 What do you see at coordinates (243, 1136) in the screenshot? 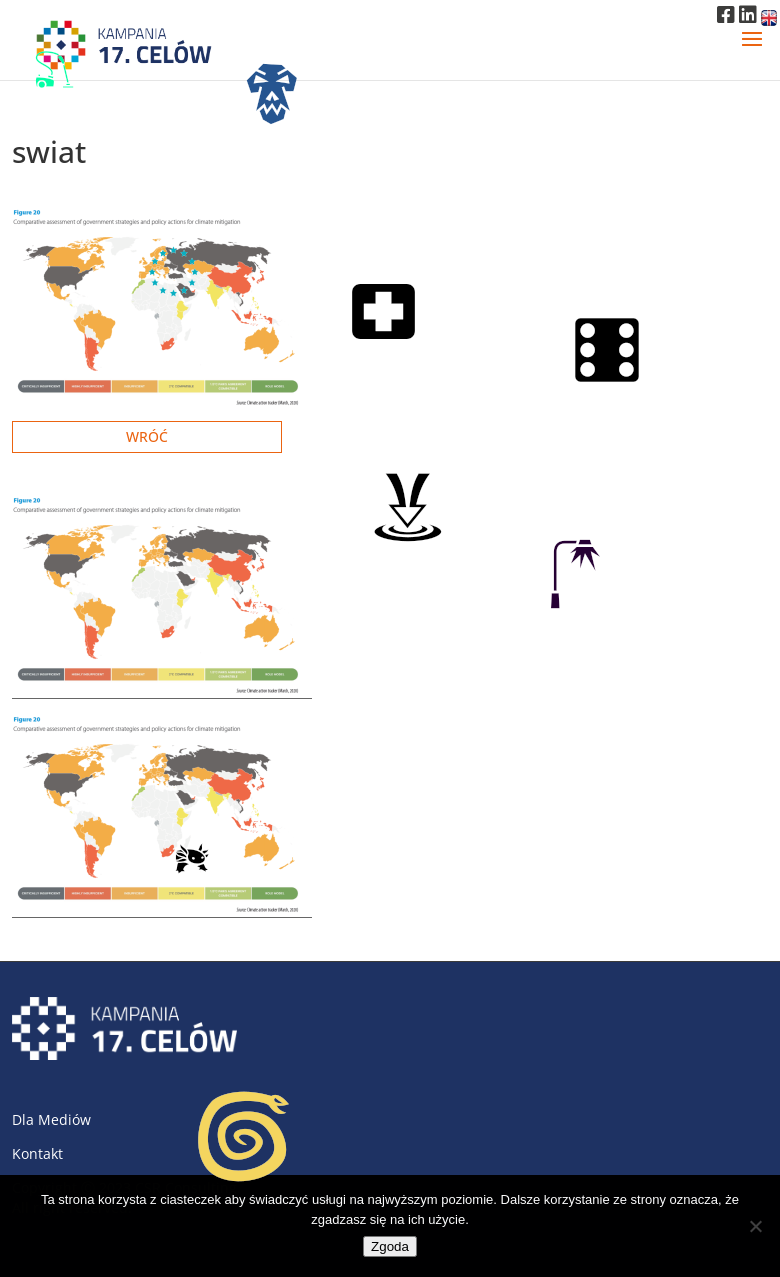
I see `represents a snake or reptile-themed game element` at bounding box center [243, 1136].